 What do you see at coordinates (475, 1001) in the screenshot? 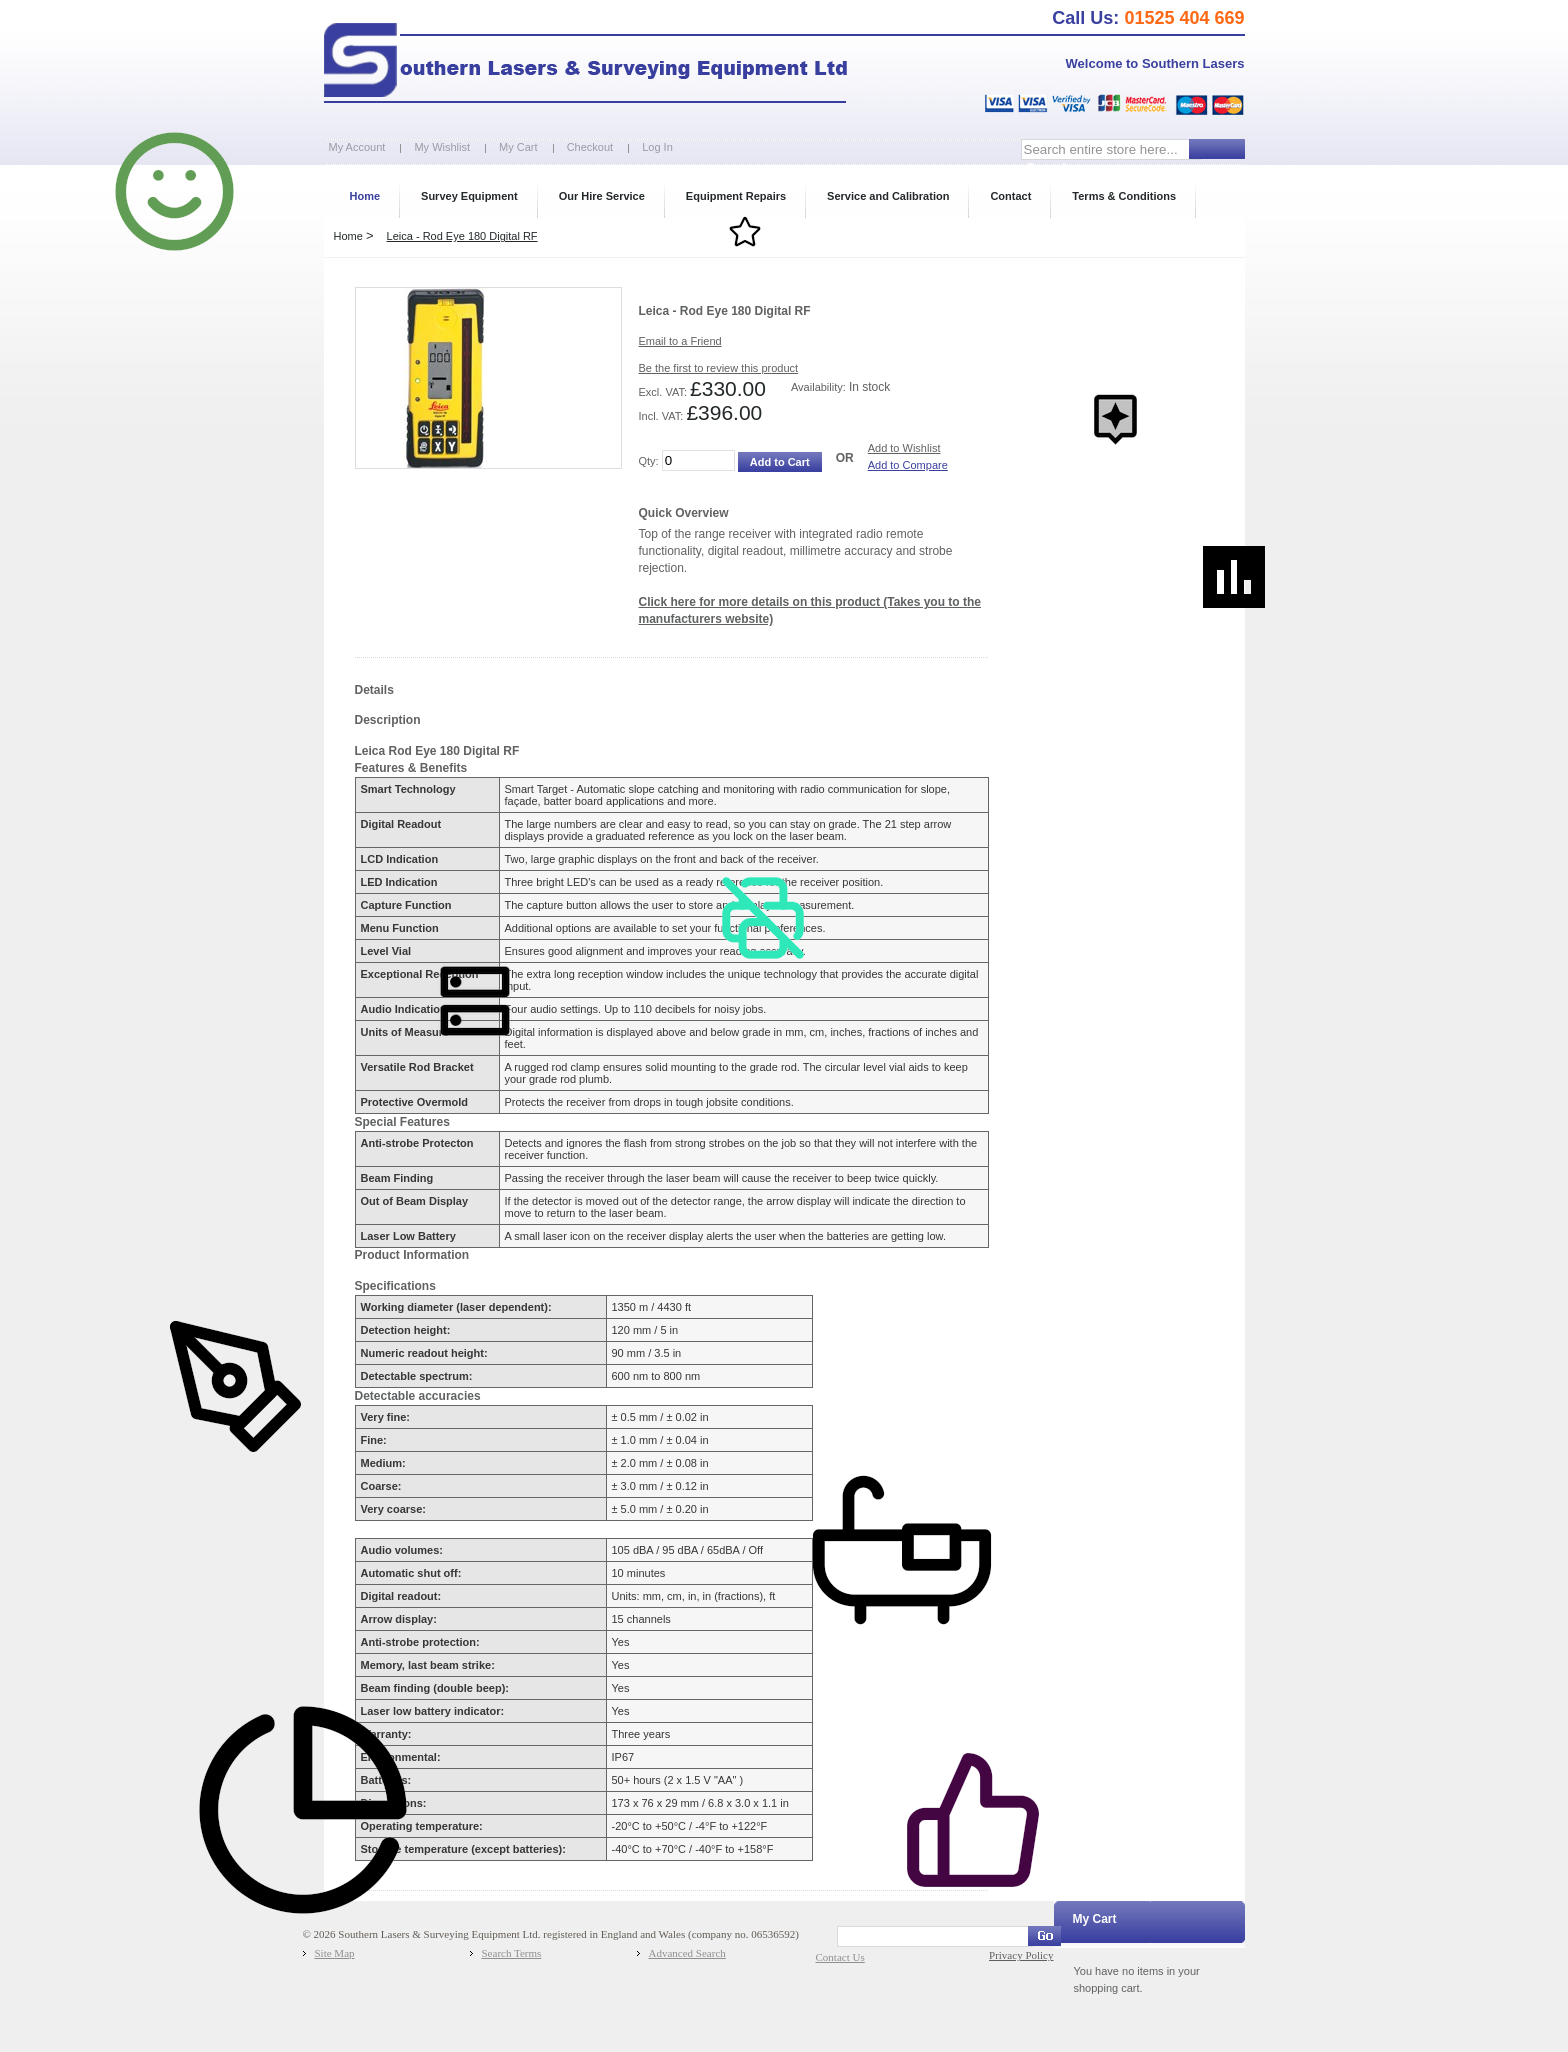
I see `access server or DNS settings` at bounding box center [475, 1001].